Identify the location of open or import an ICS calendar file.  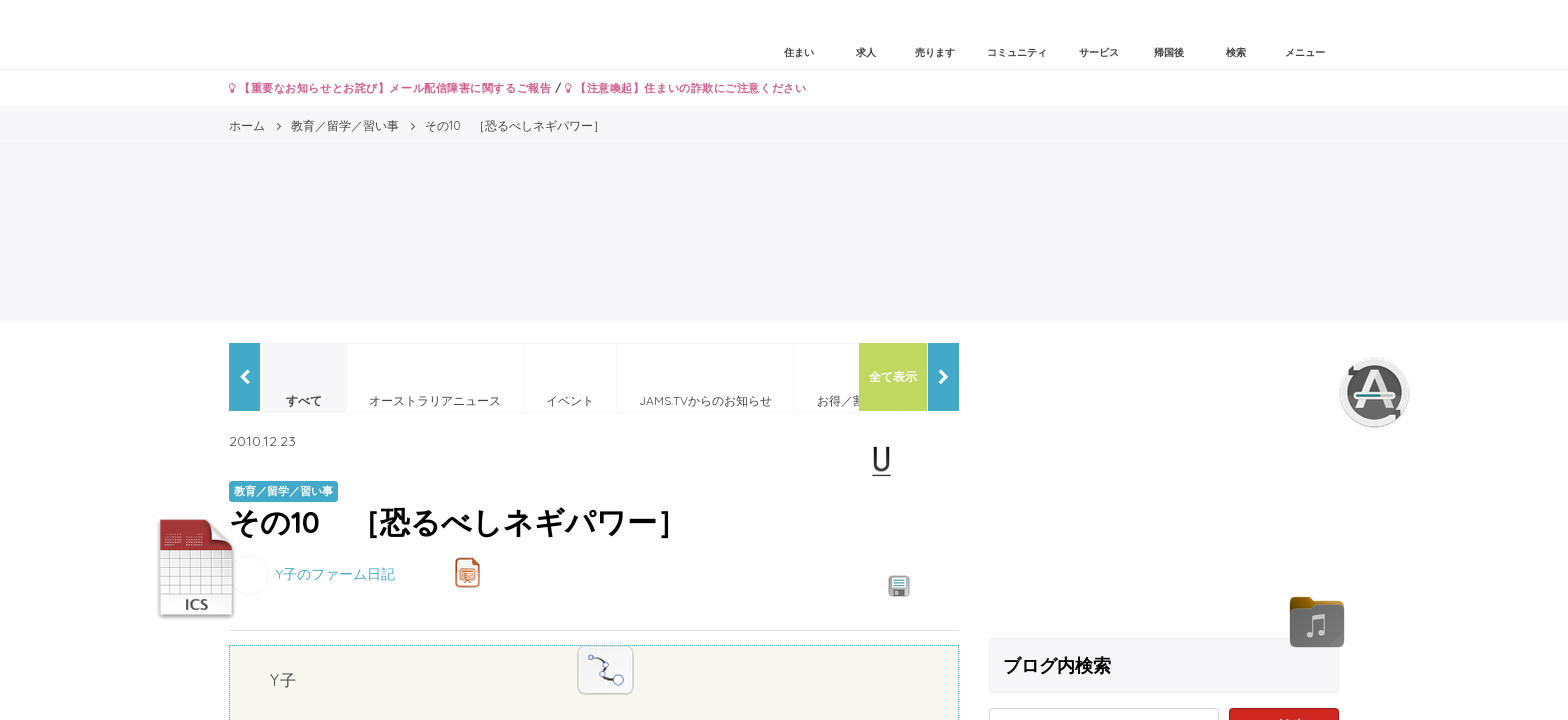
(196, 569).